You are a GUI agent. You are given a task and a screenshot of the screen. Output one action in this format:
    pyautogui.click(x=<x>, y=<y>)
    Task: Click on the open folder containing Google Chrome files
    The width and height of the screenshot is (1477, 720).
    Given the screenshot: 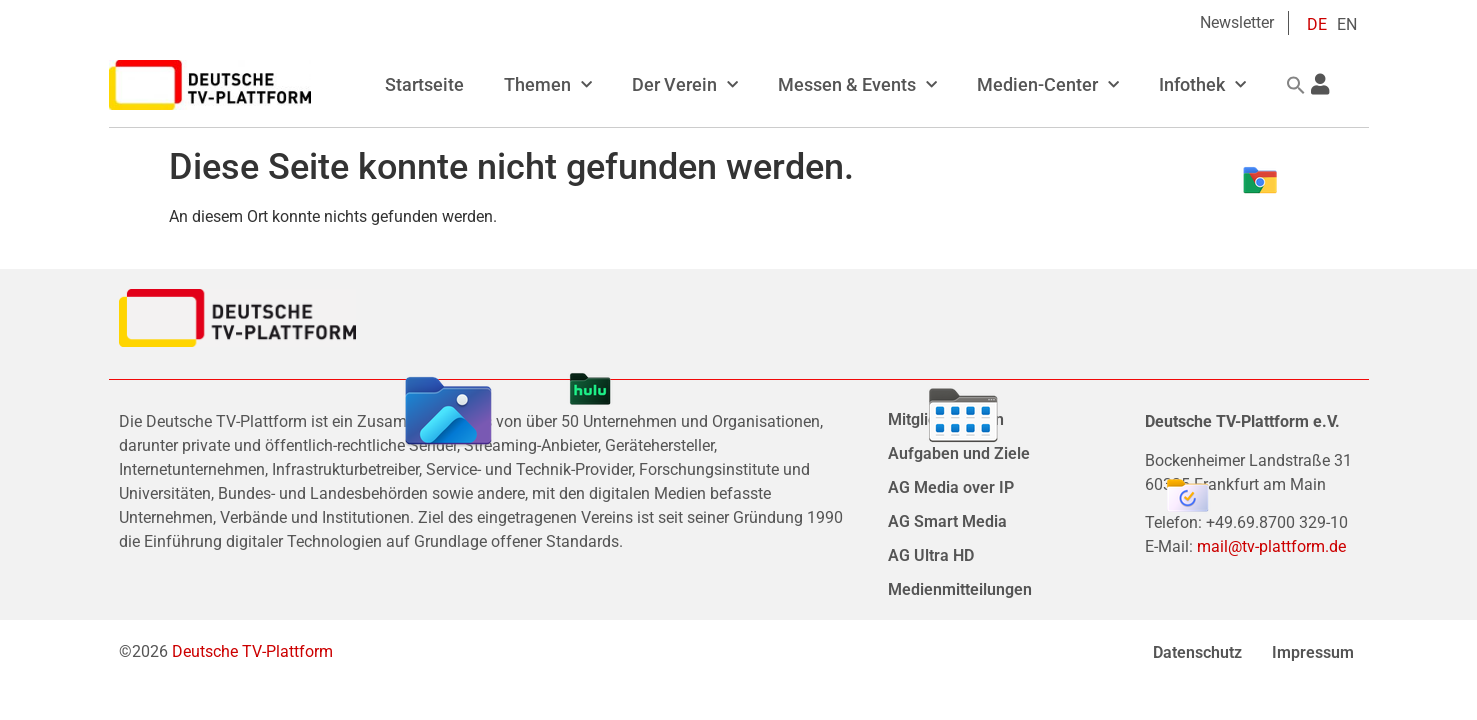 What is the action you would take?
    pyautogui.click(x=1260, y=181)
    